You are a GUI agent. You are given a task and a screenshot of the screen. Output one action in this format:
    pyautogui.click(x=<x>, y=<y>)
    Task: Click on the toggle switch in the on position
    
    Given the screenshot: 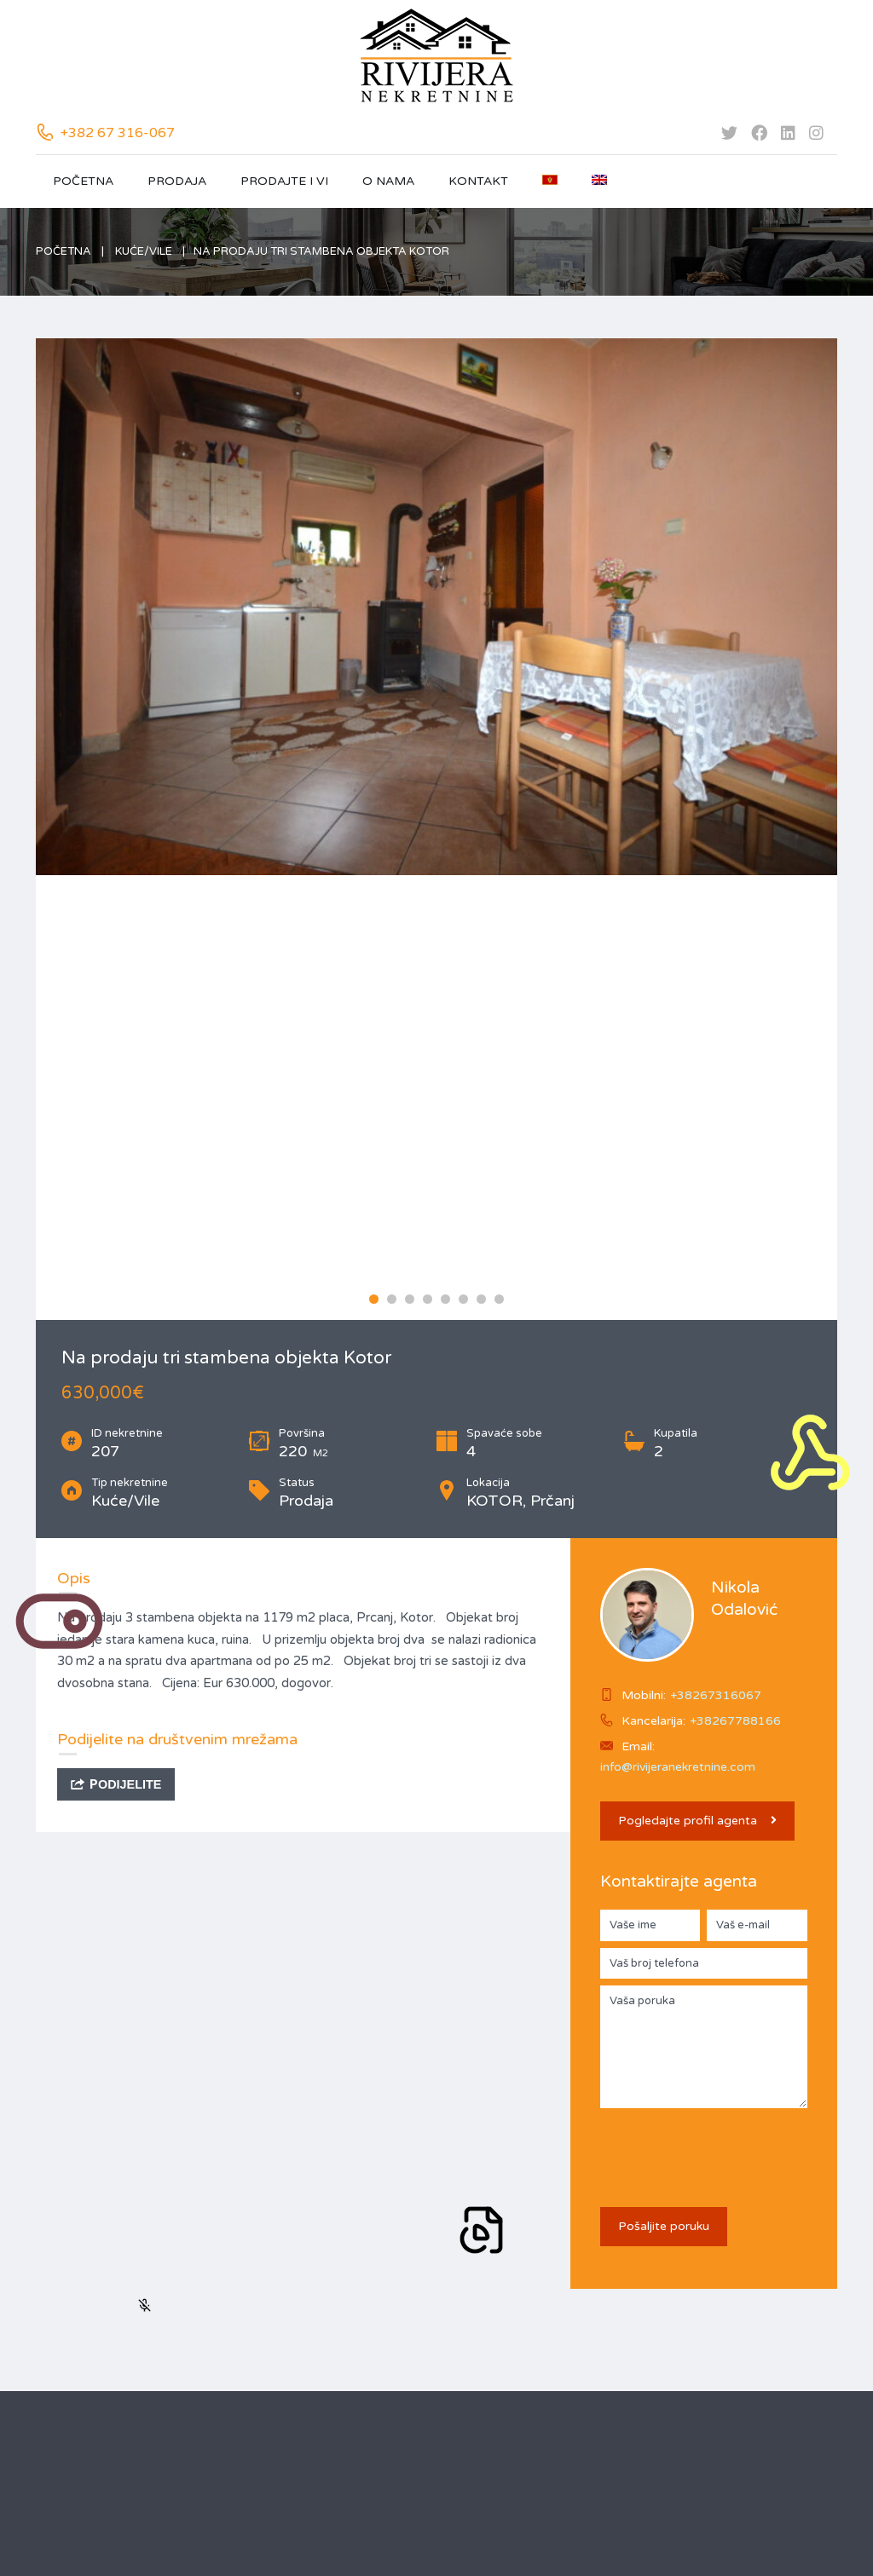 What is the action you would take?
    pyautogui.click(x=59, y=1621)
    